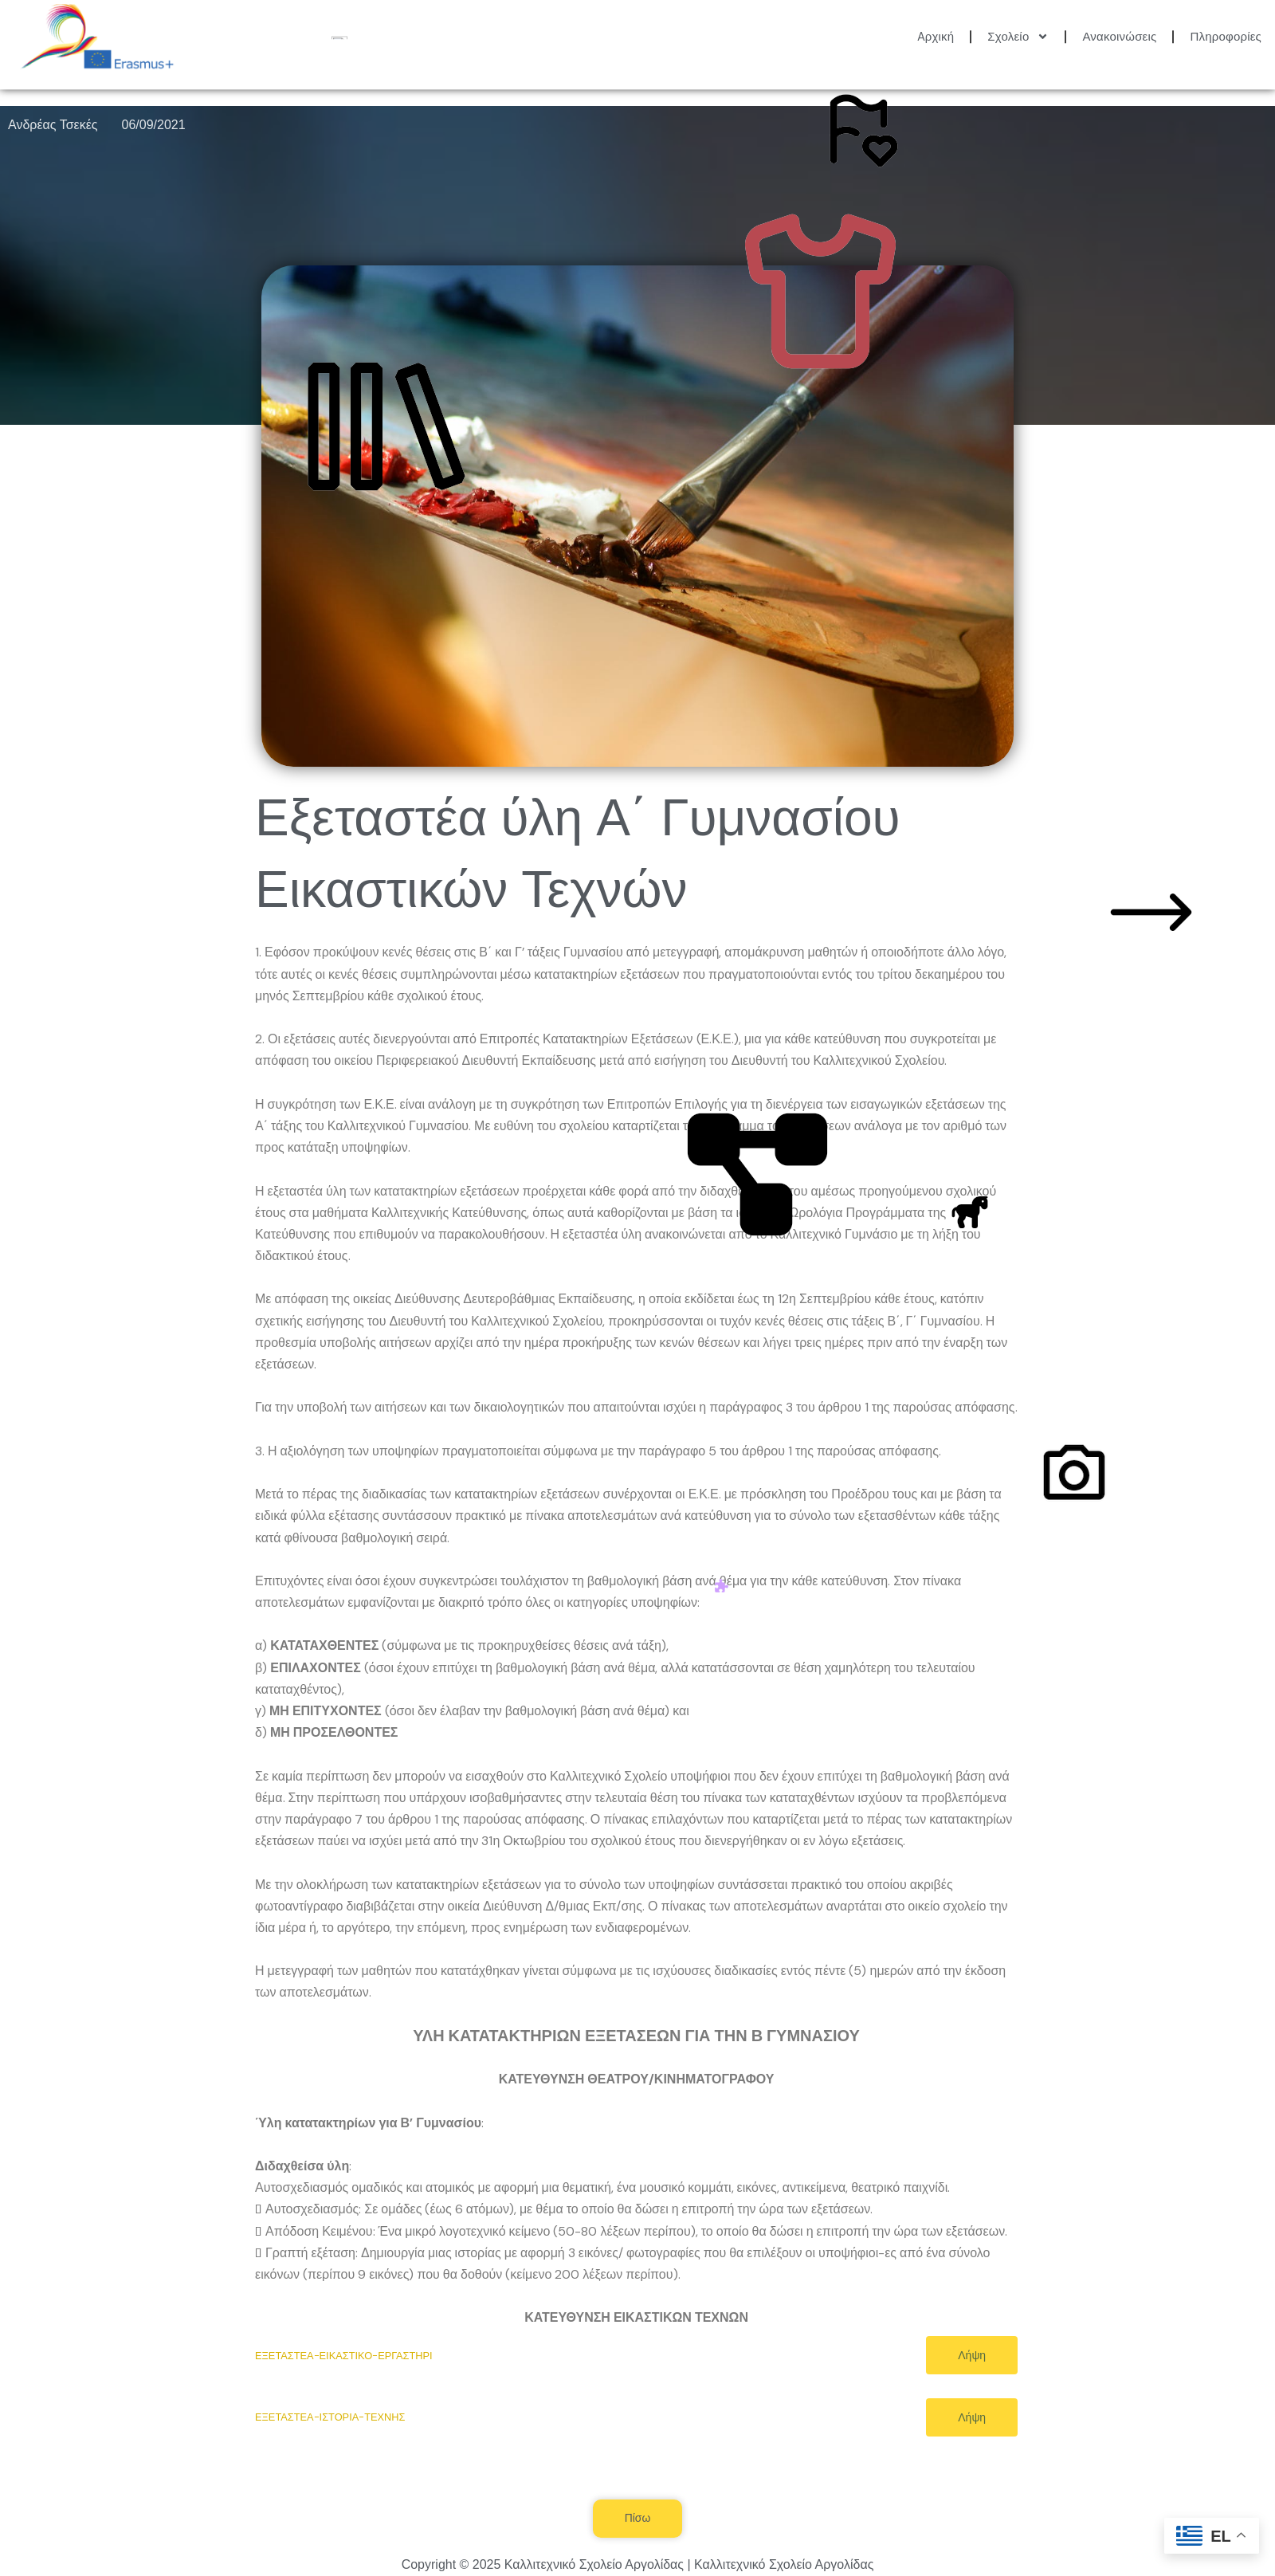 The image size is (1275, 2576). Describe the element at coordinates (858, 128) in the screenshot. I see `flag a favorite or loved item` at that location.